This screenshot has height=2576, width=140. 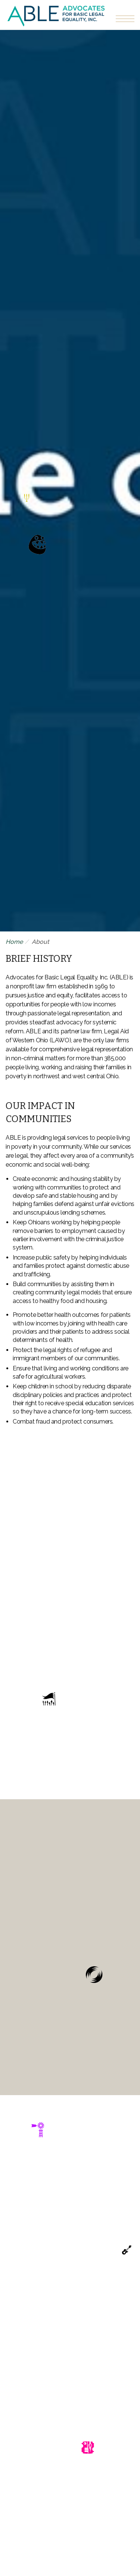 What do you see at coordinates (127, 2250) in the screenshot?
I see `access music or audio settings` at bounding box center [127, 2250].